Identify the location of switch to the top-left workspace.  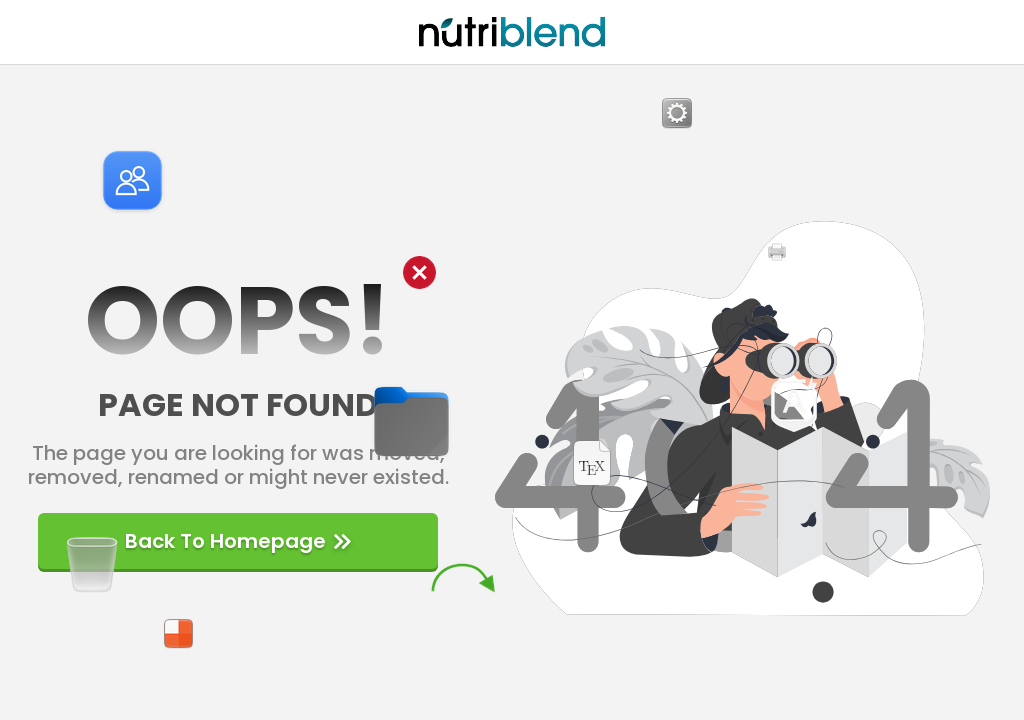
(178, 633).